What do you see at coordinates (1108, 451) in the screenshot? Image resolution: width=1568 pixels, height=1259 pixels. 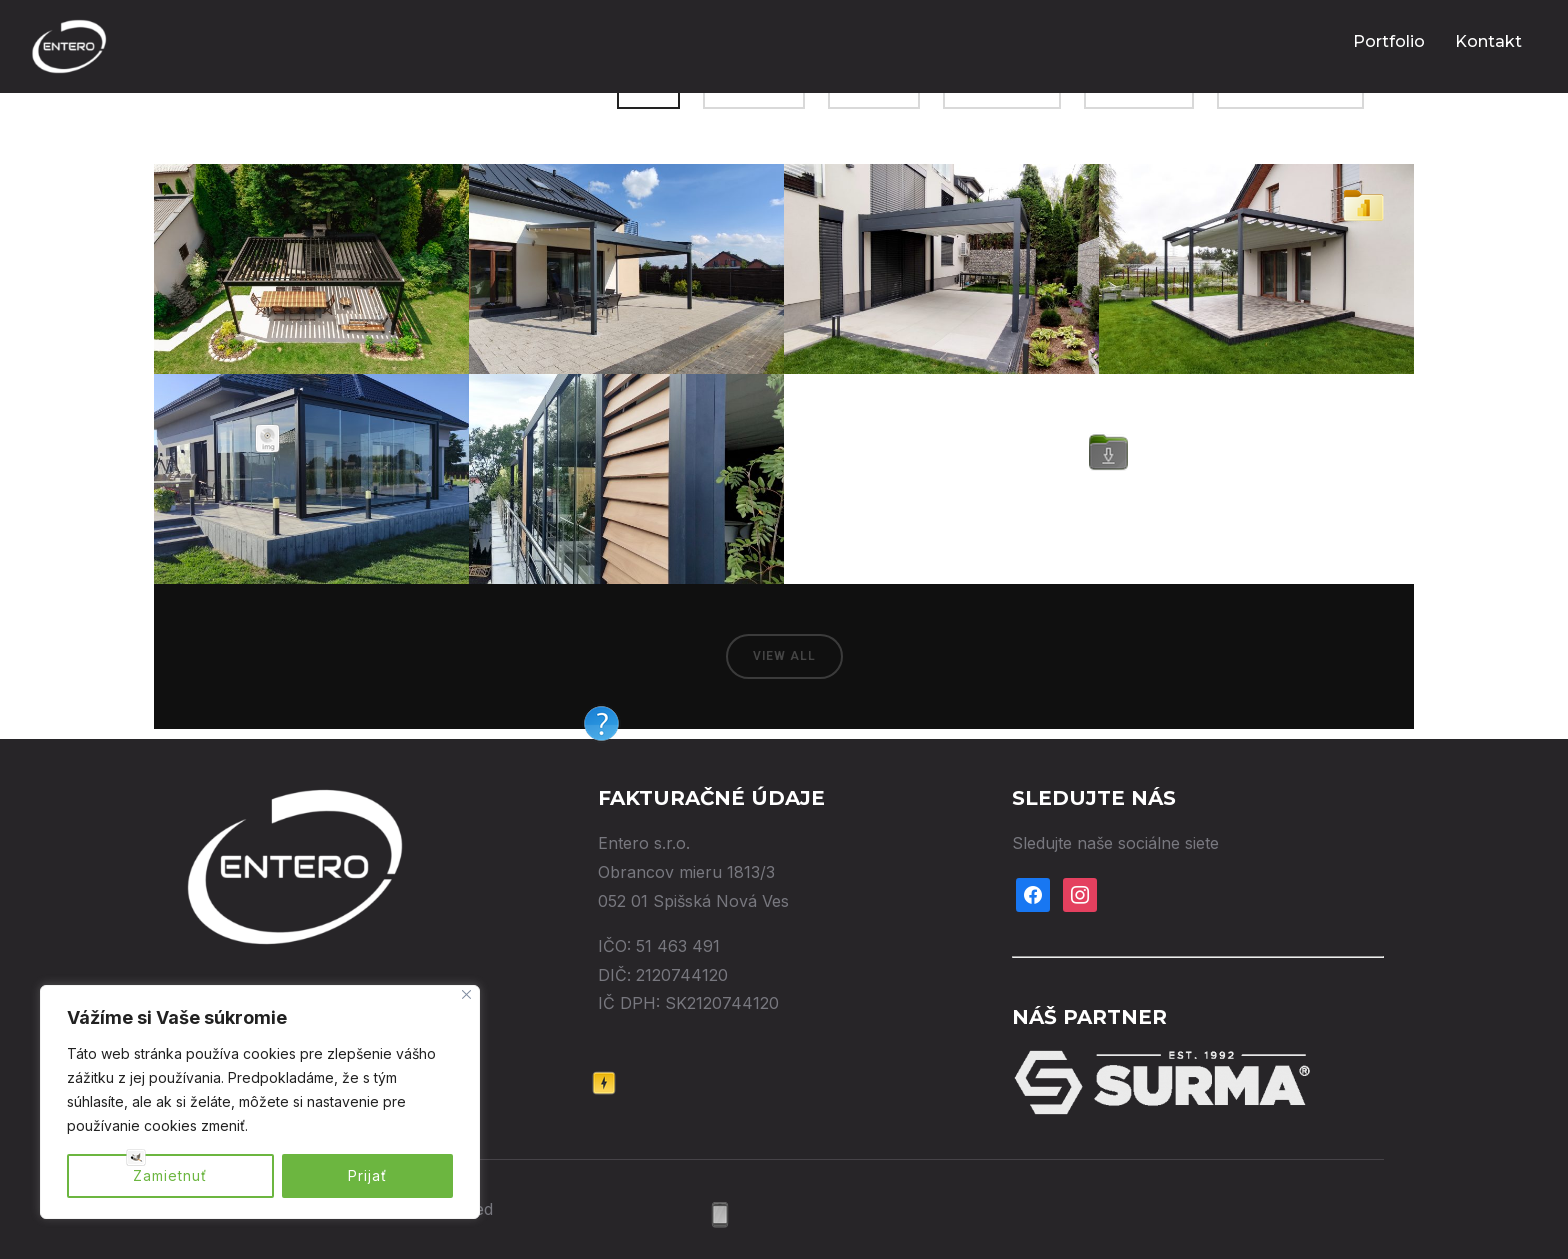 I see `access your downloads folder` at bounding box center [1108, 451].